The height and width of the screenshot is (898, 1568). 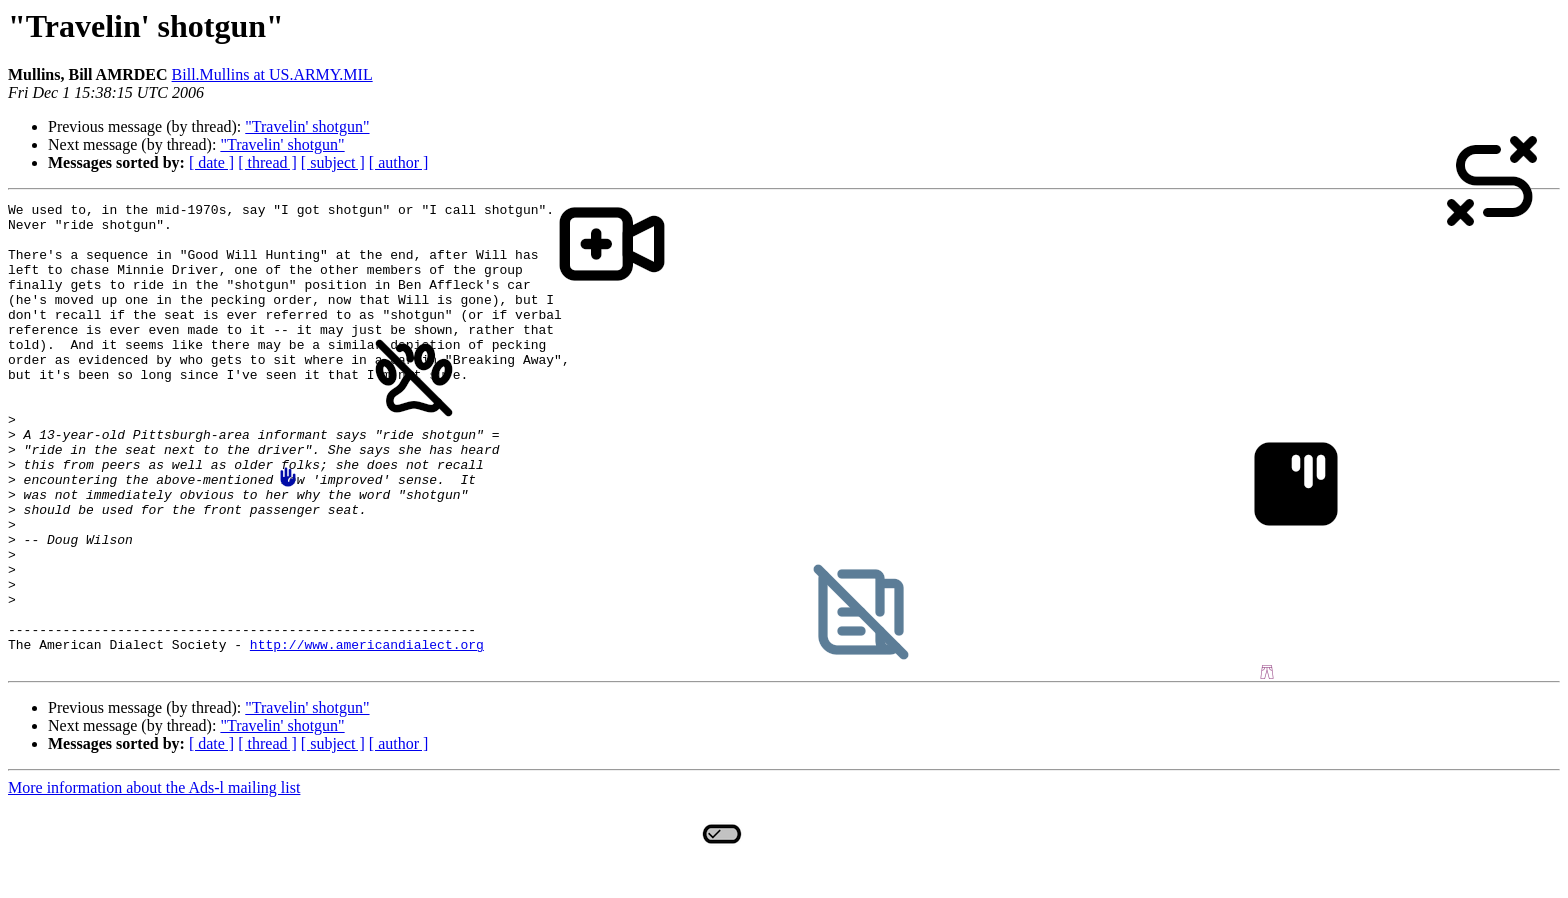 What do you see at coordinates (1296, 484) in the screenshot?
I see `align content to top-right corner` at bounding box center [1296, 484].